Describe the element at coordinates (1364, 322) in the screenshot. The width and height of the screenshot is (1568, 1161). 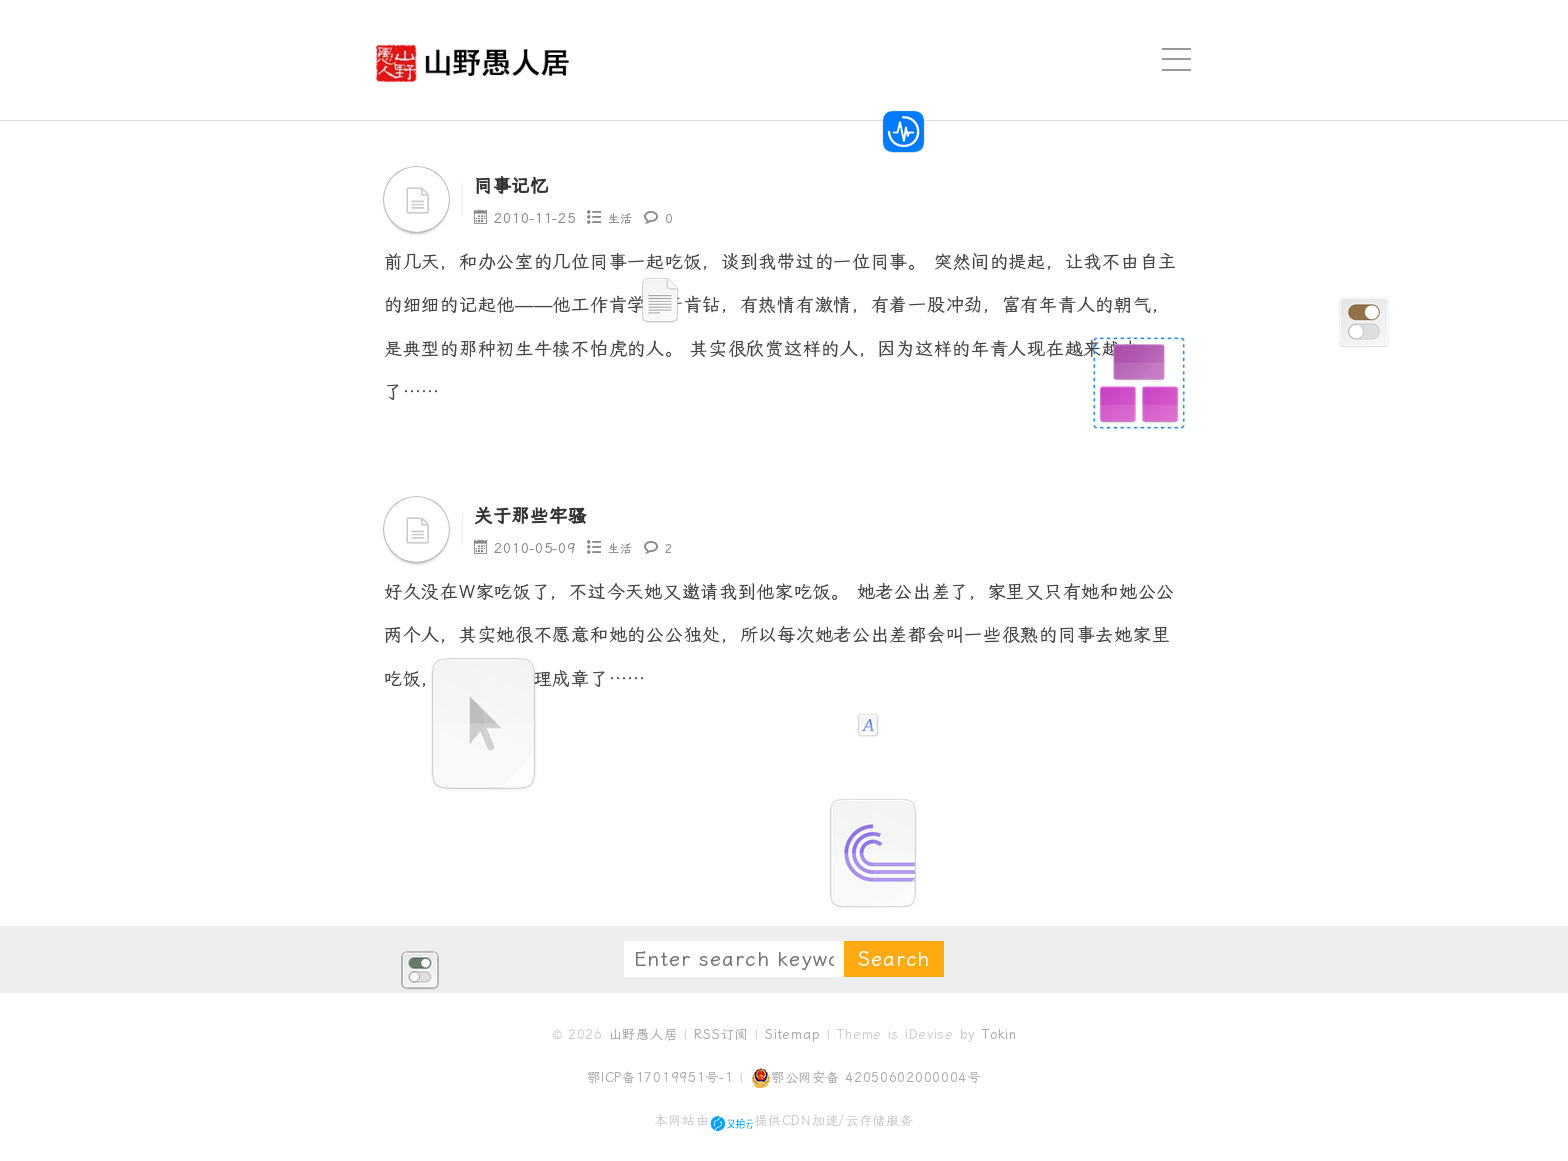
I see `open unity tweak tool settings` at that location.